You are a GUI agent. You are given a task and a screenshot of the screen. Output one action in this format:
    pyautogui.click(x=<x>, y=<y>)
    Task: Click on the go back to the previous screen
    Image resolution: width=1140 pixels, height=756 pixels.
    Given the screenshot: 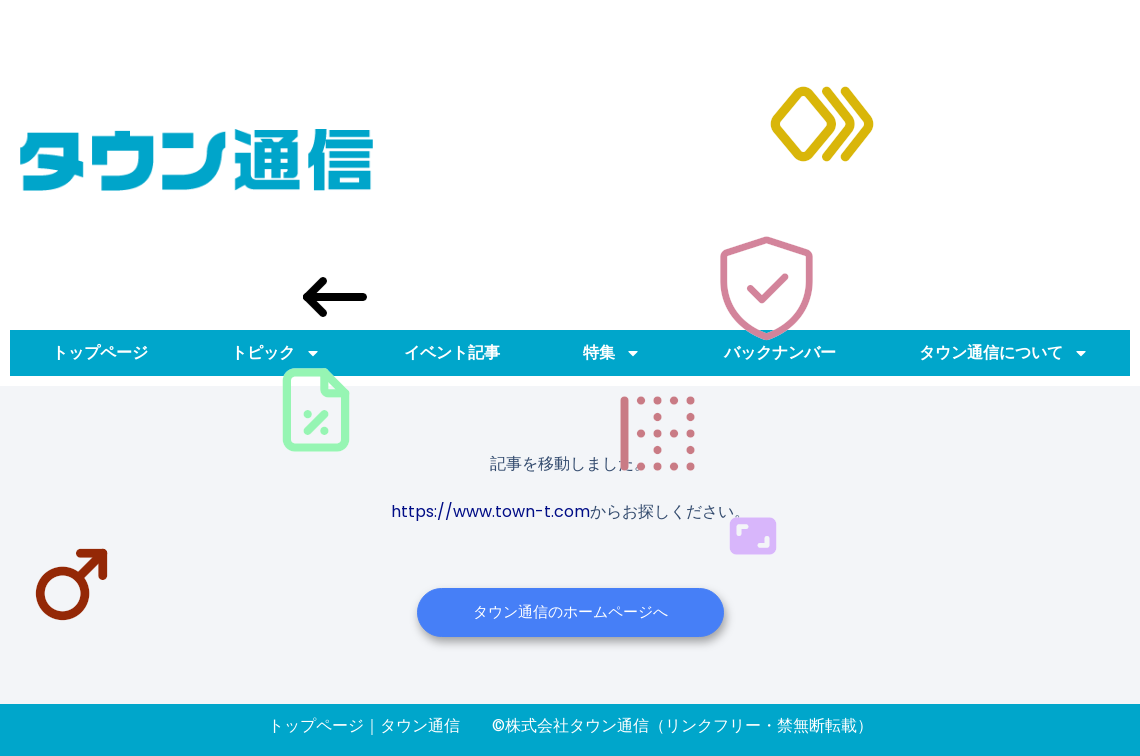 What is the action you would take?
    pyautogui.click(x=335, y=297)
    